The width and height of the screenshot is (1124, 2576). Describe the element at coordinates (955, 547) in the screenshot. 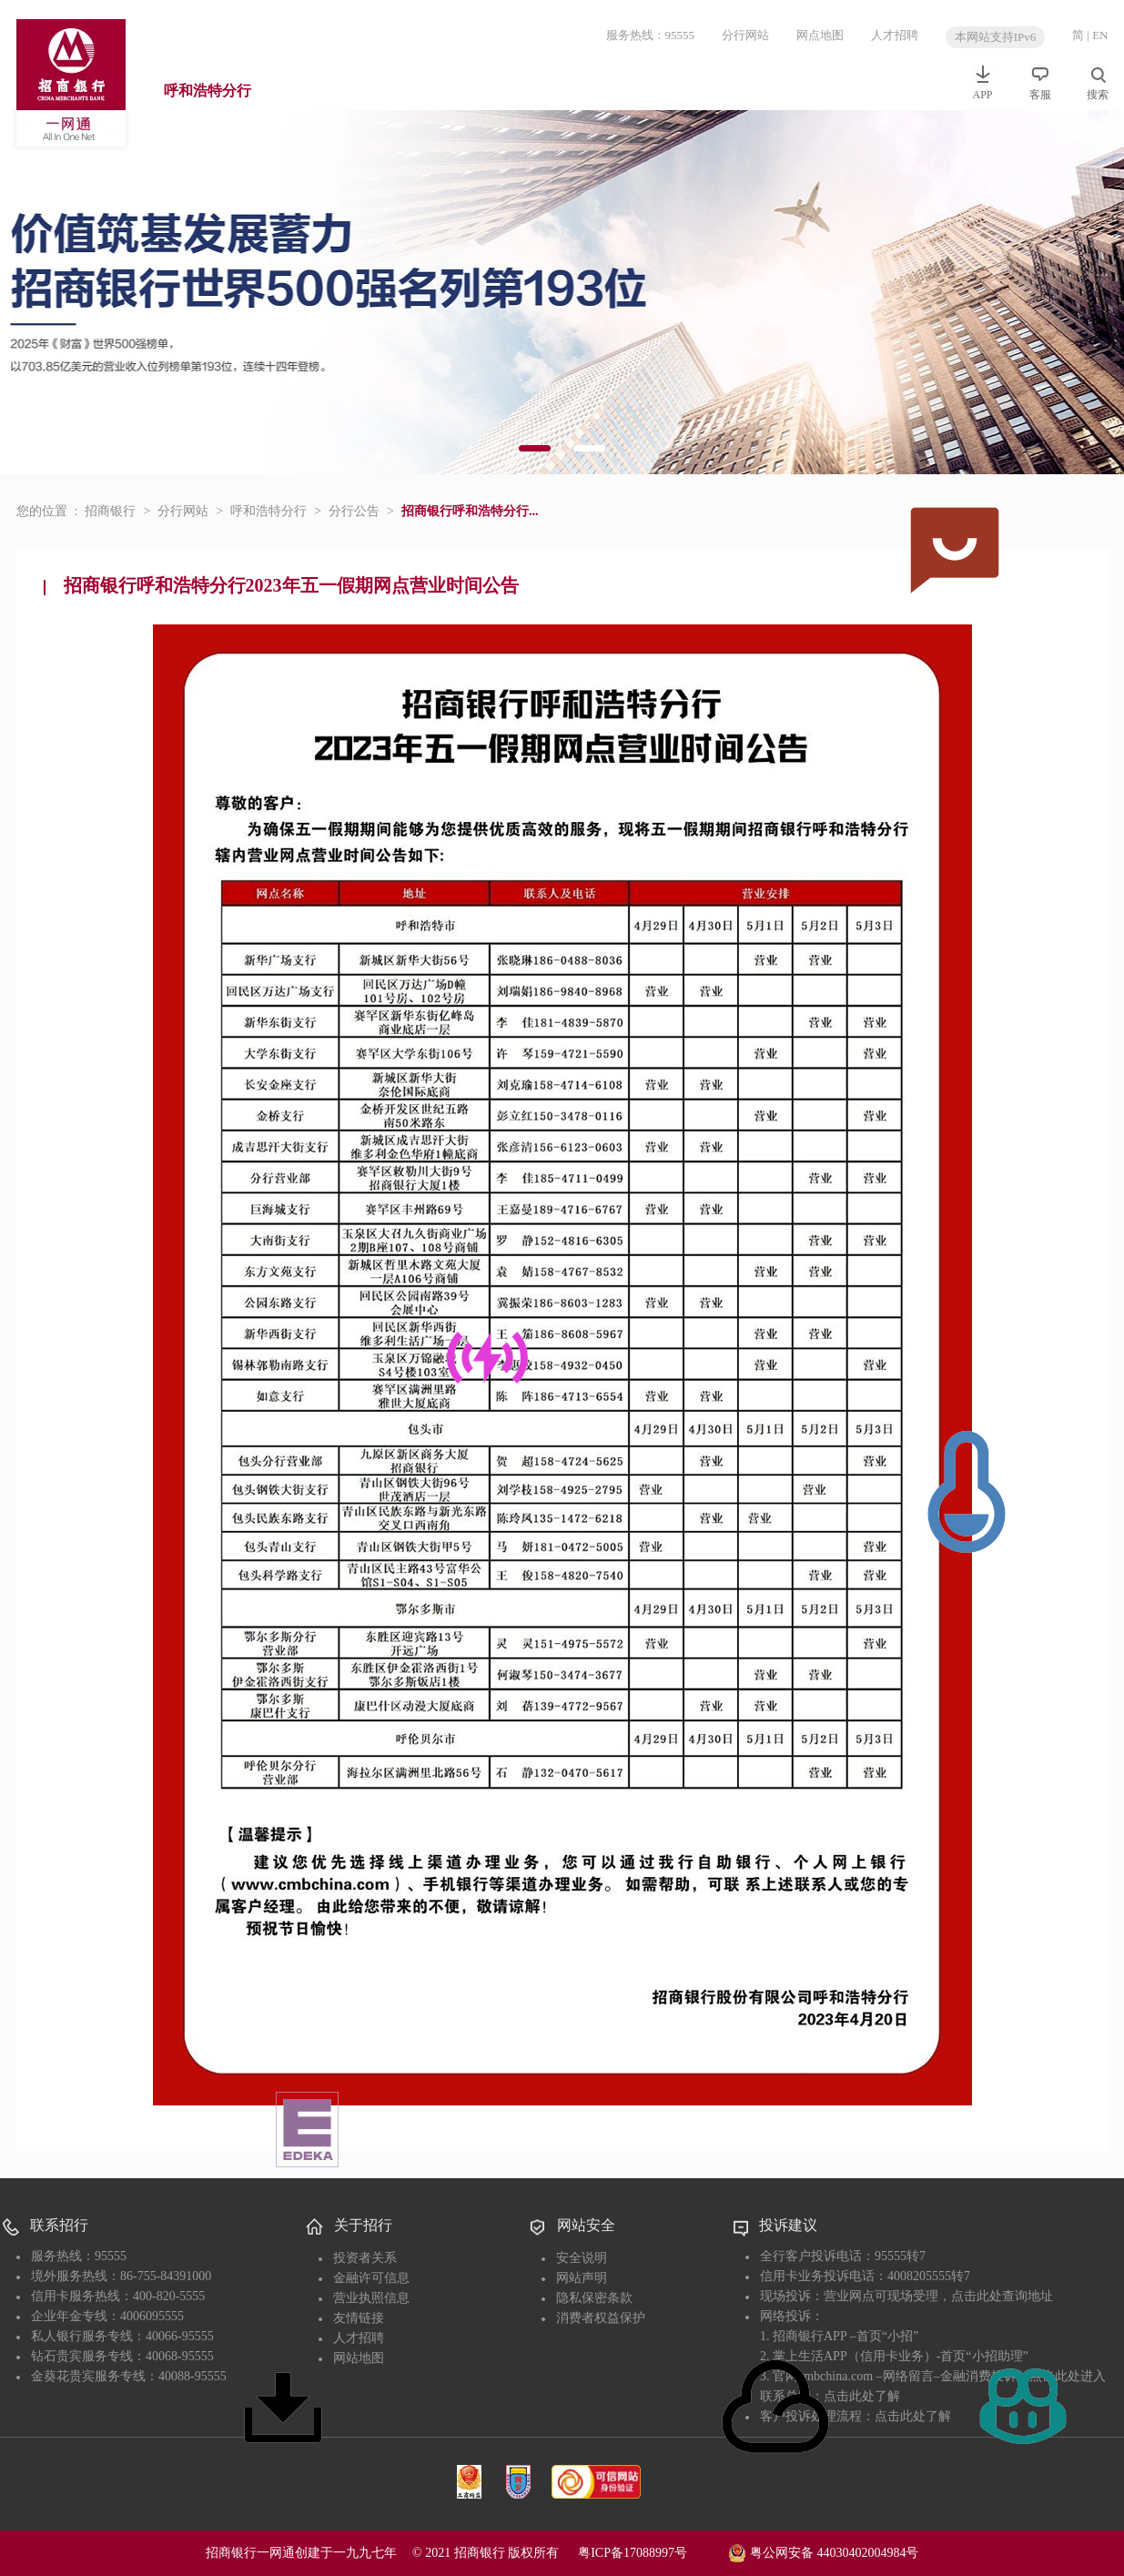

I see `open a friendly chat or messaging app` at that location.